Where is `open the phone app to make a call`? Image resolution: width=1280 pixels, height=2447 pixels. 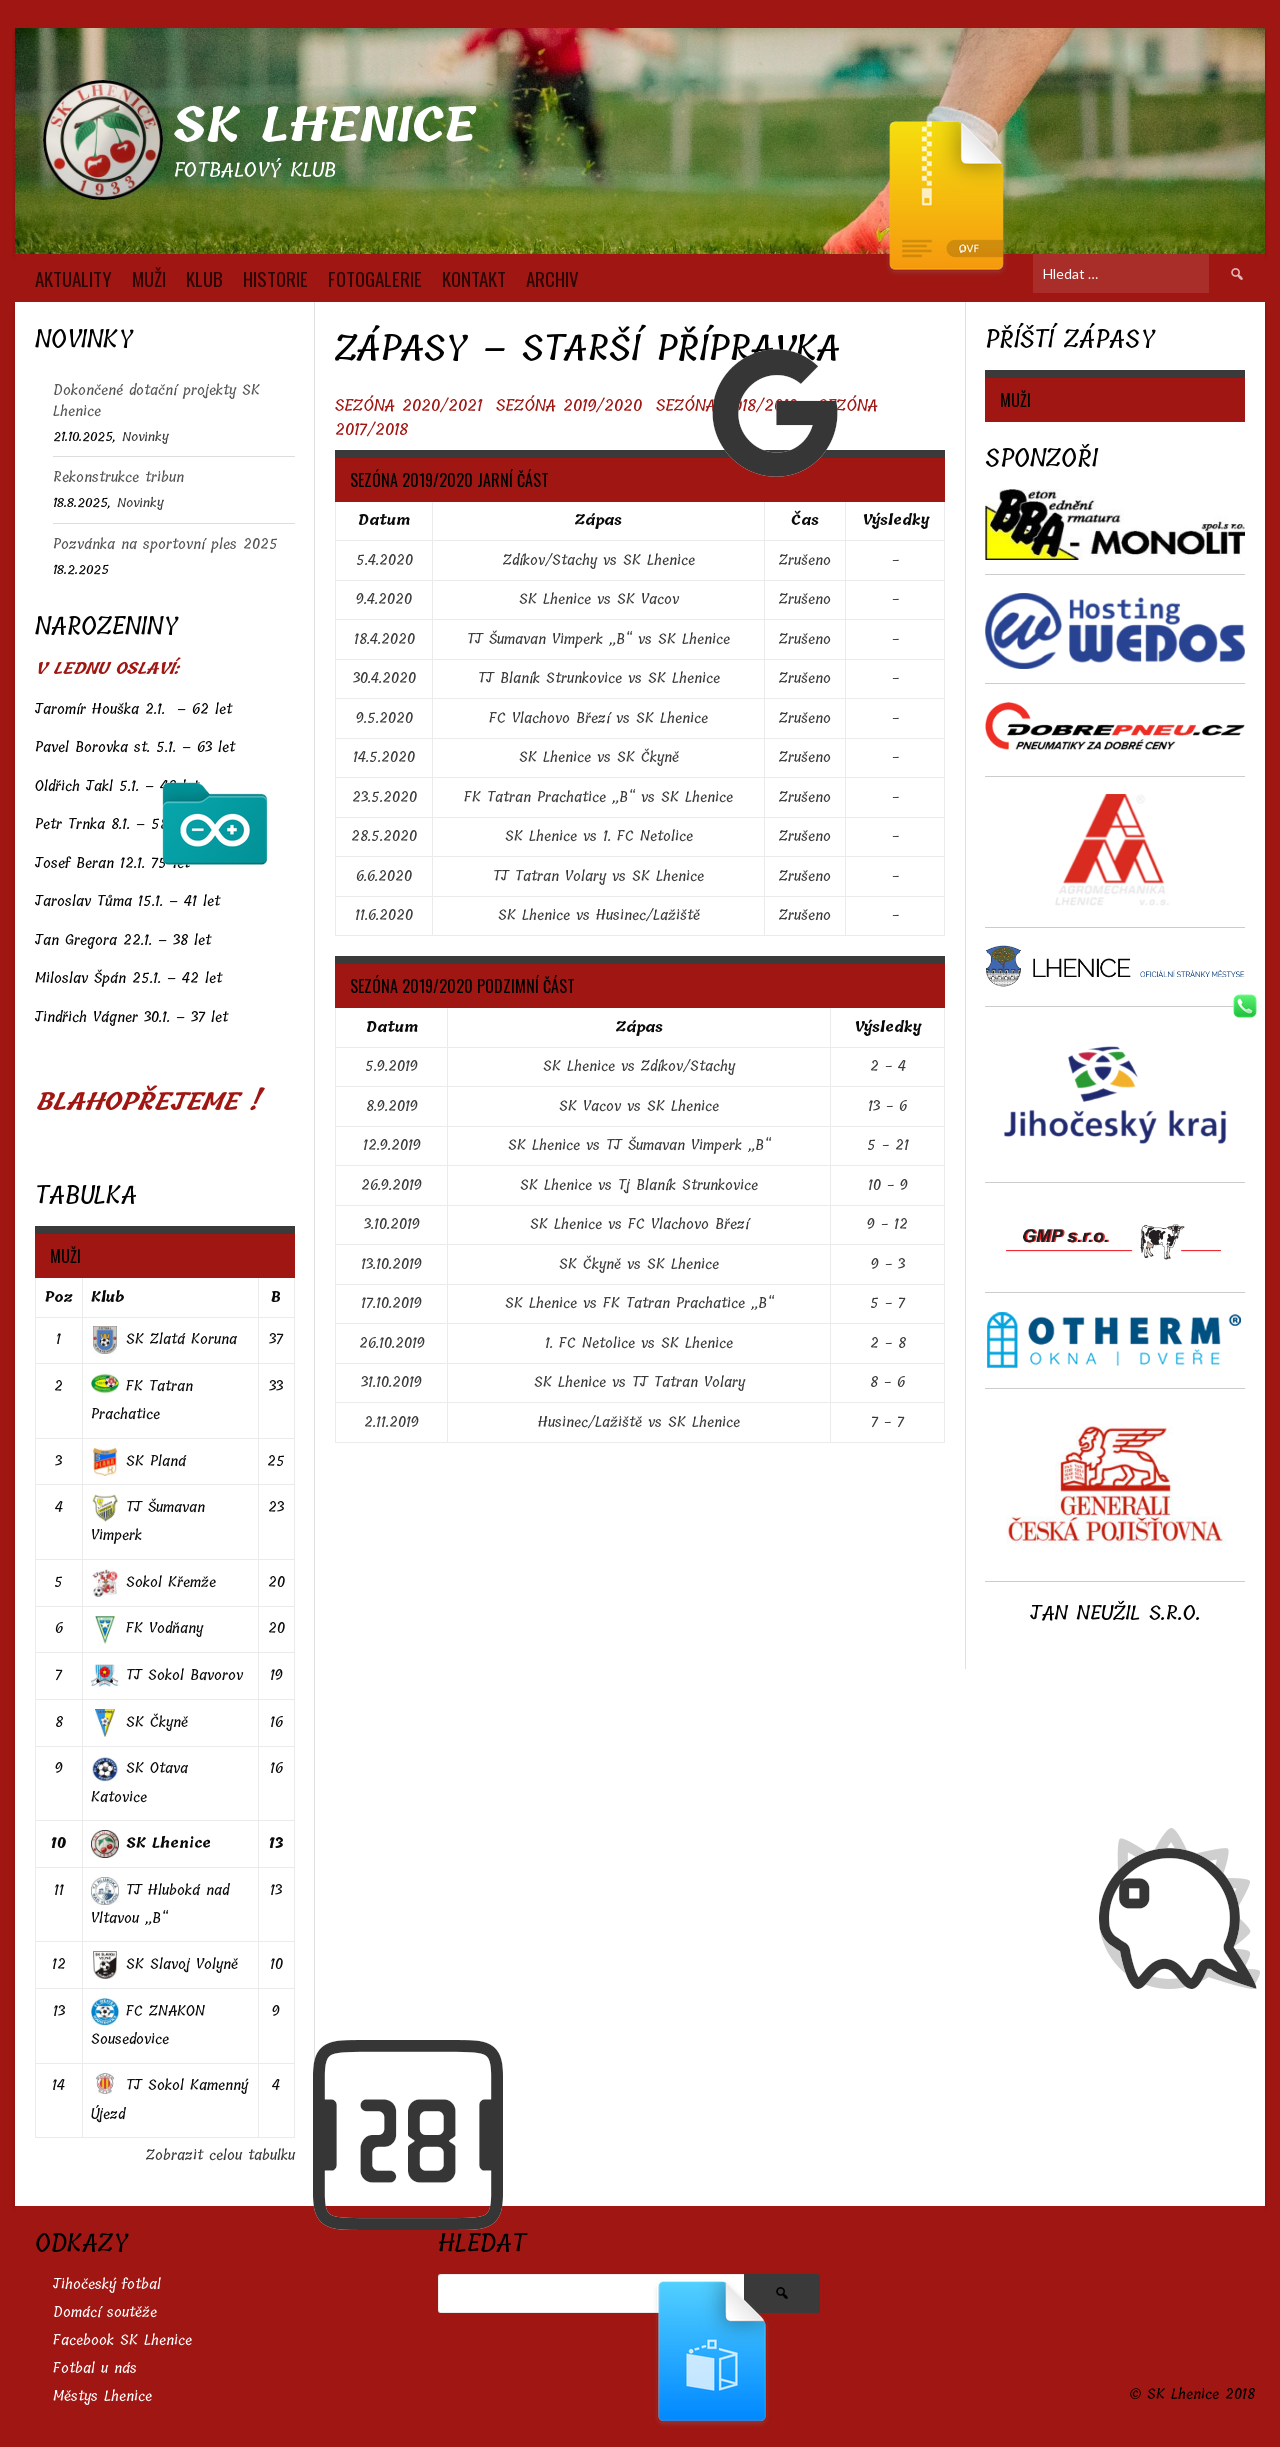 open the phone app to make a call is located at coordinates (1245, 1006).